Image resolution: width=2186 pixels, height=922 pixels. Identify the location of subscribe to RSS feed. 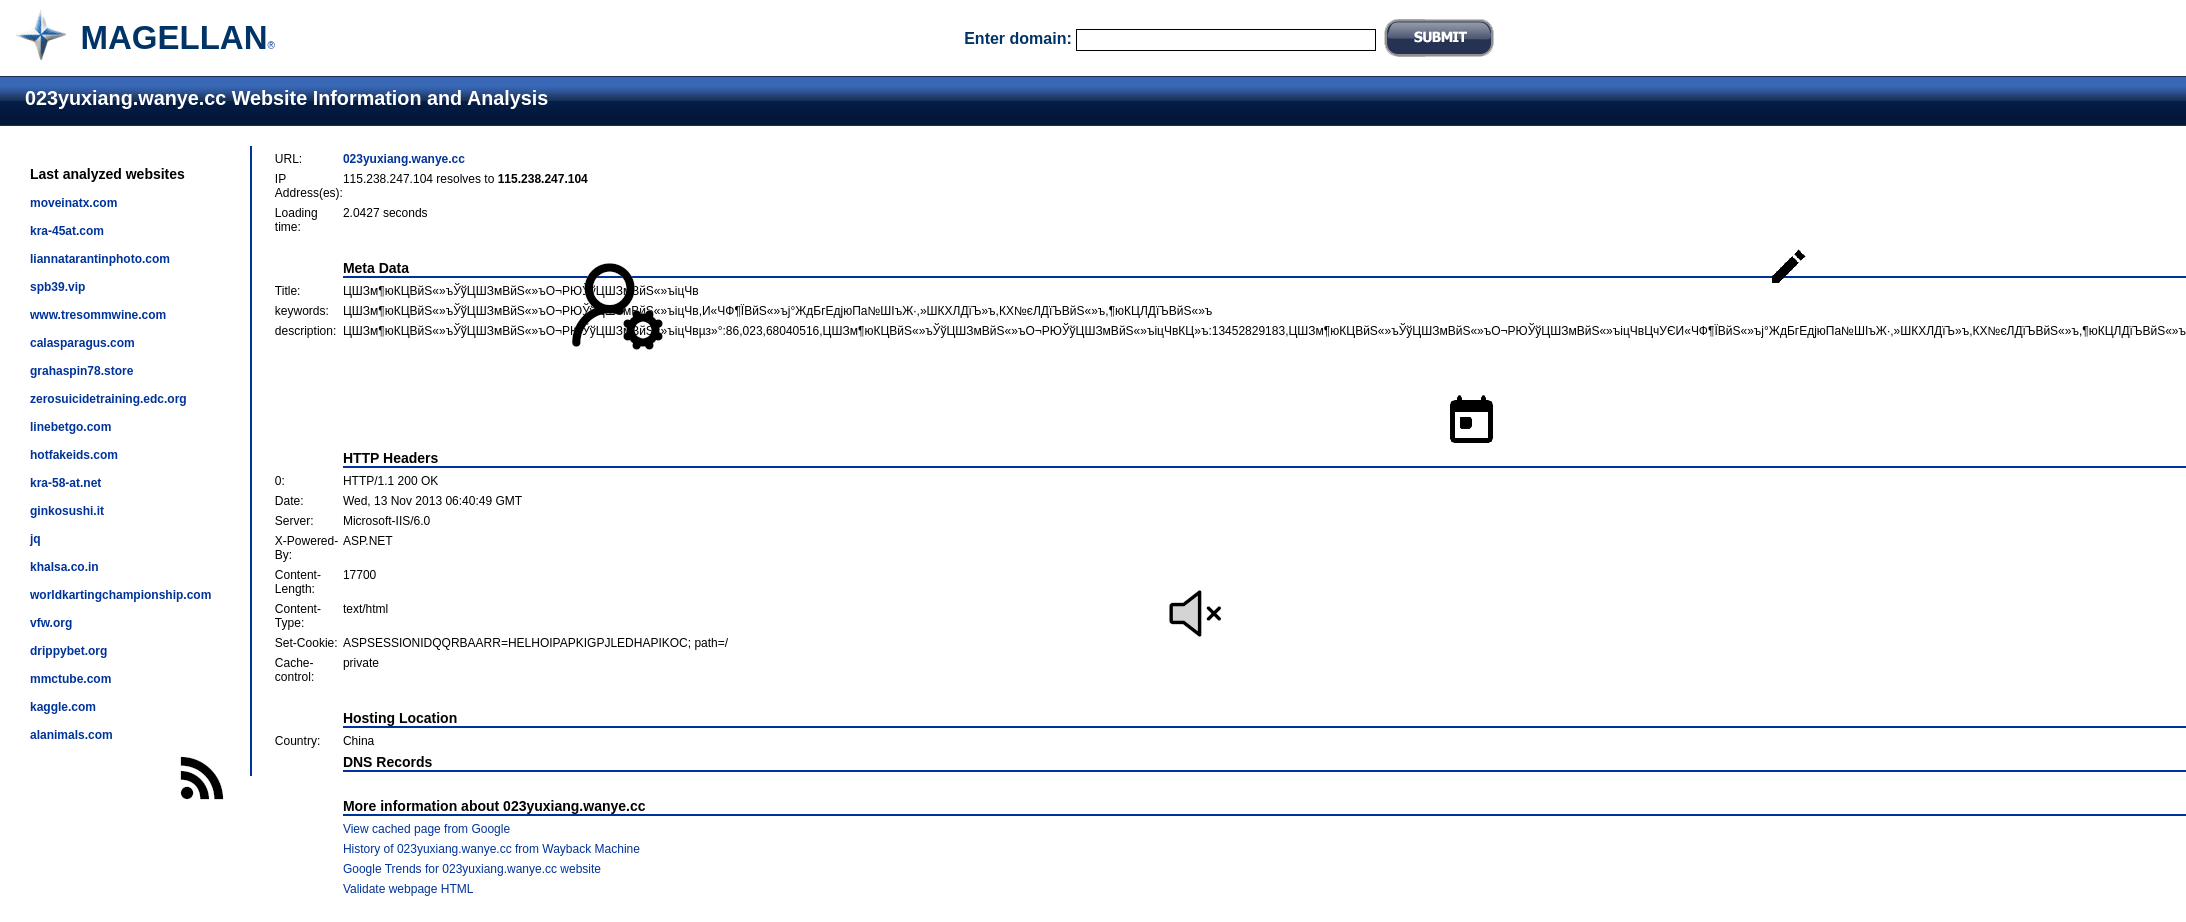
(202, 778).